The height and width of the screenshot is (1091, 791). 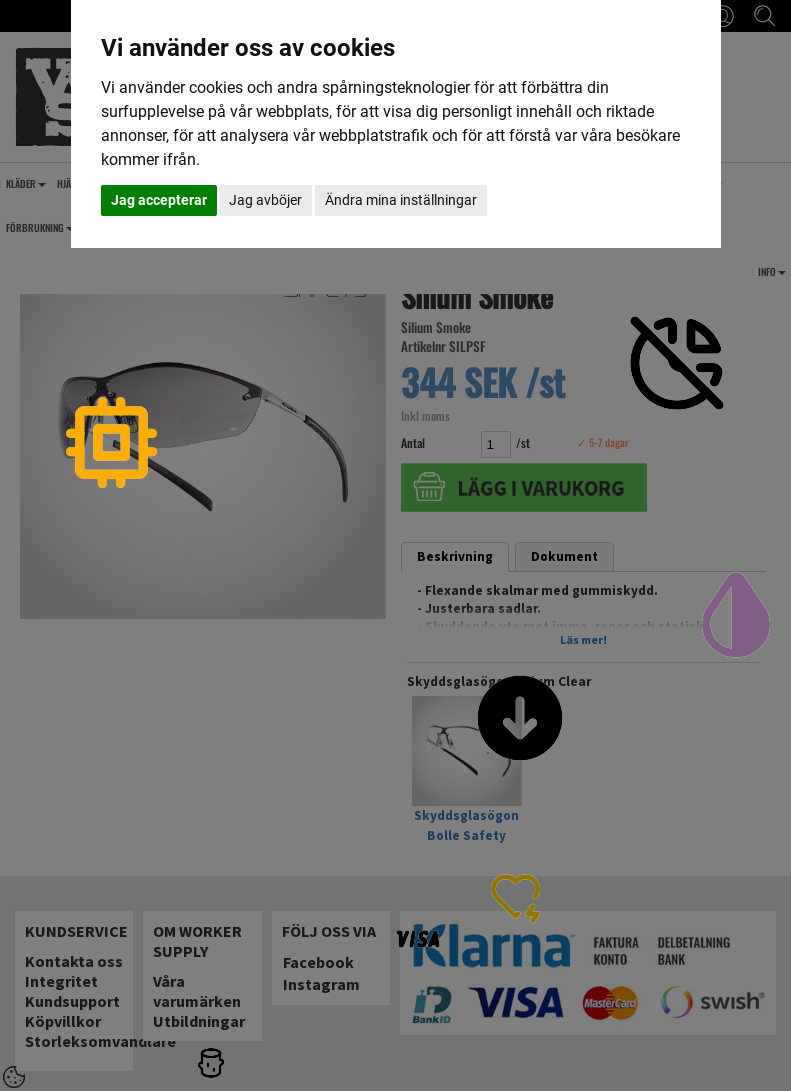 What do you see at coordinates (515, 896) in the screenshot?
I see `quick-like or instant favorite action` at bounding box center [515, 896].